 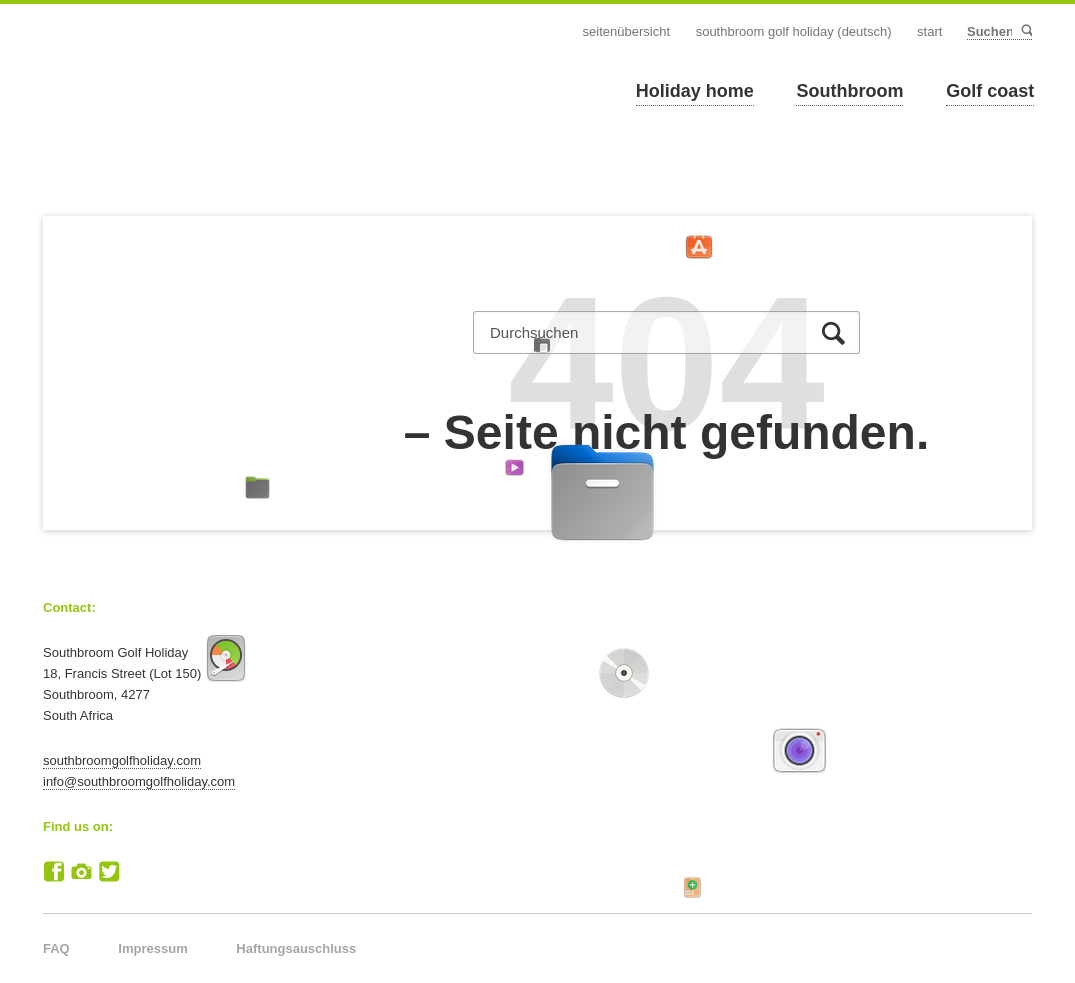 I want to click on open the cheese webcam application, so click(x=799, y=750).